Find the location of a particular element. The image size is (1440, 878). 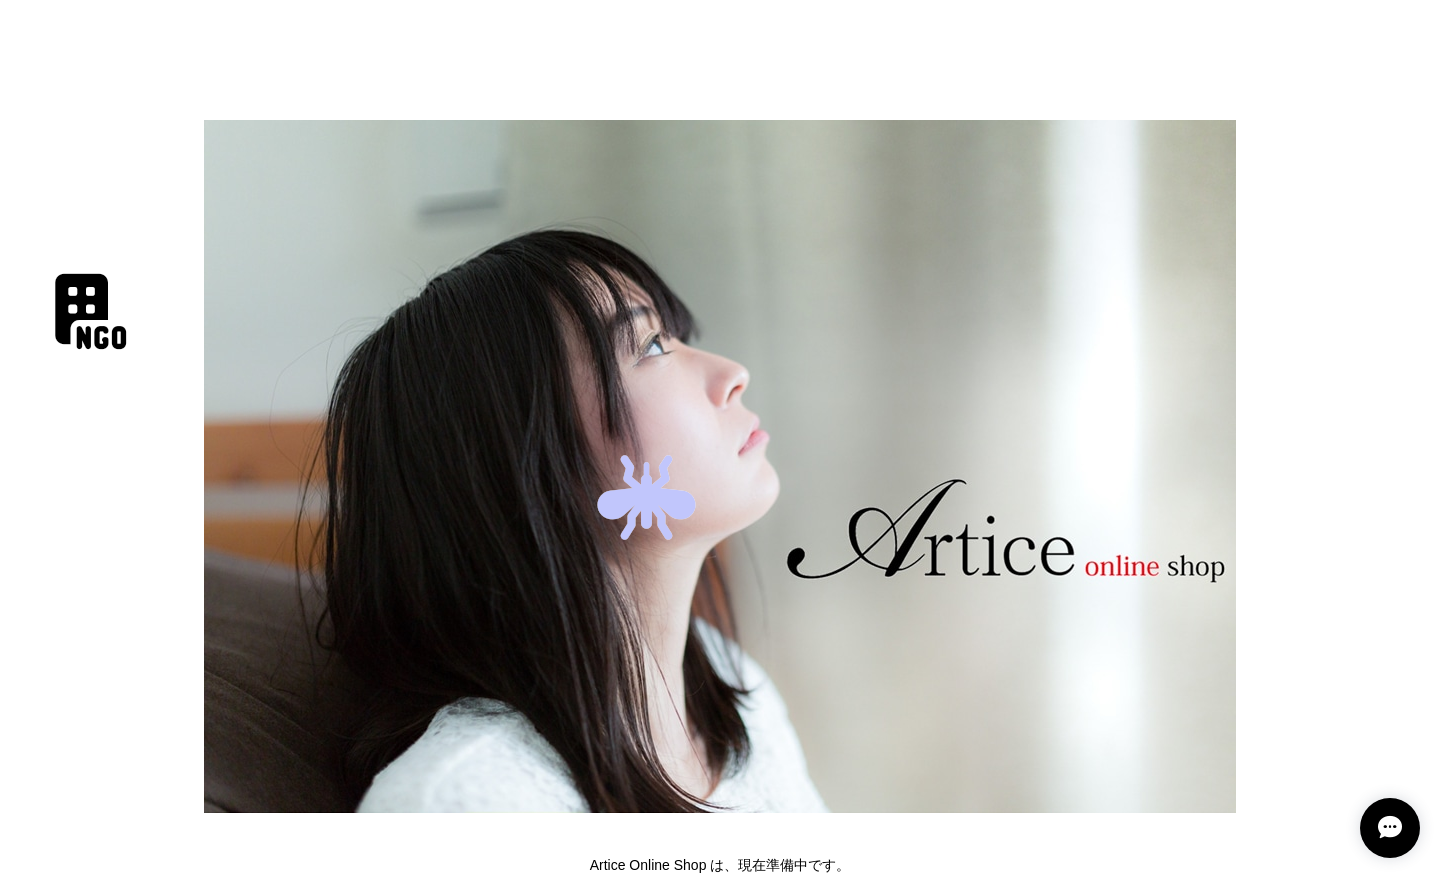

navigate to non-governmental organization directory is located at coordinates (86, 309).